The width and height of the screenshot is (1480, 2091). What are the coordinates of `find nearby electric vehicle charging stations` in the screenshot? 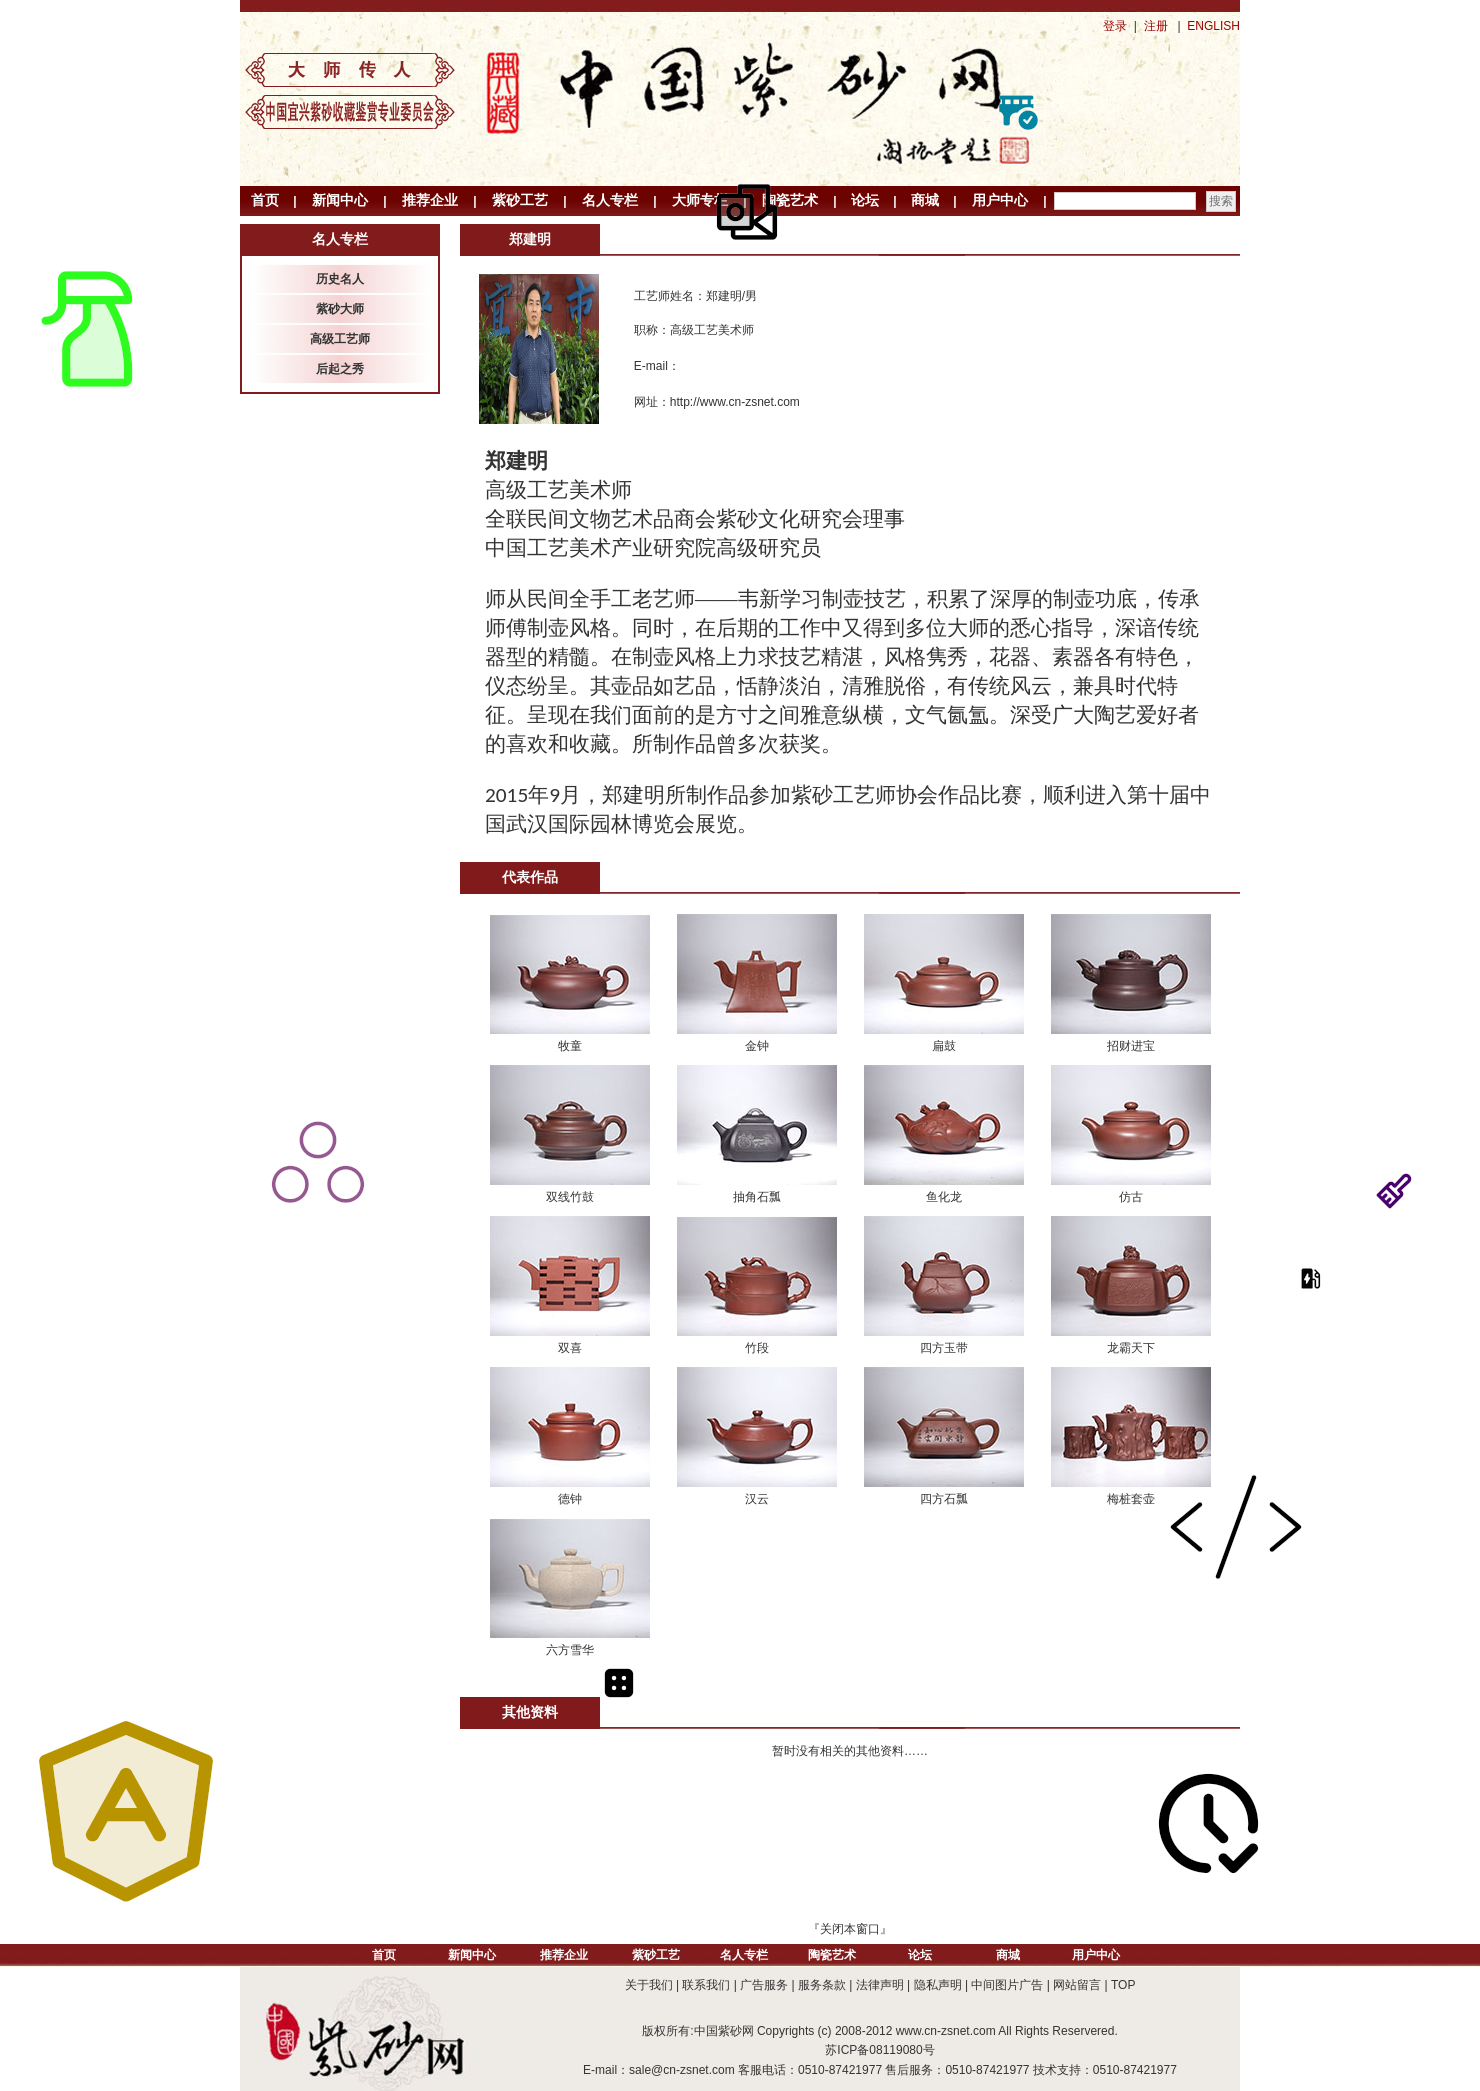 It's located at (1310, 1278).